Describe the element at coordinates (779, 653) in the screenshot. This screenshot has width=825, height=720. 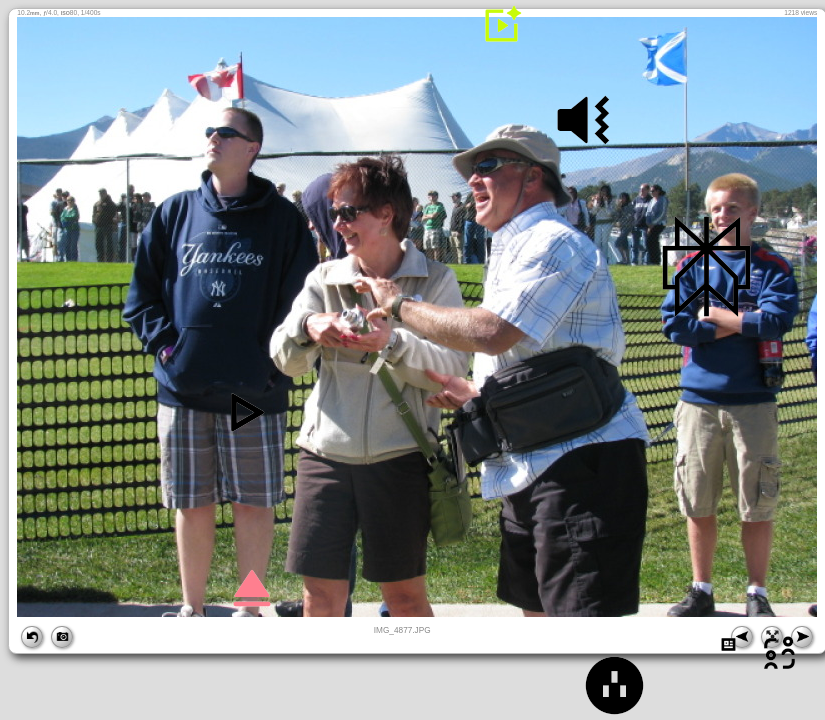
I see `peer-to-peer connection or transfer` at that location.